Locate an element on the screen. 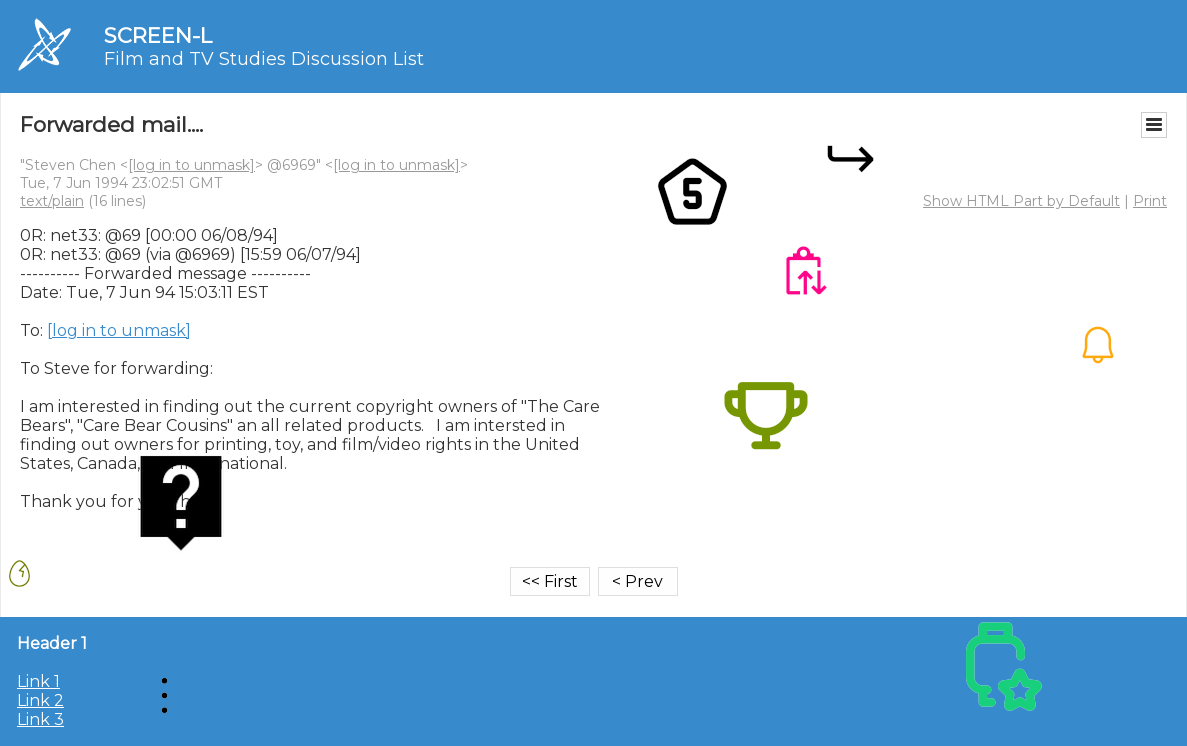 The image size is (1187, 746). access live help or support chat is located at coordinates (181, 501).